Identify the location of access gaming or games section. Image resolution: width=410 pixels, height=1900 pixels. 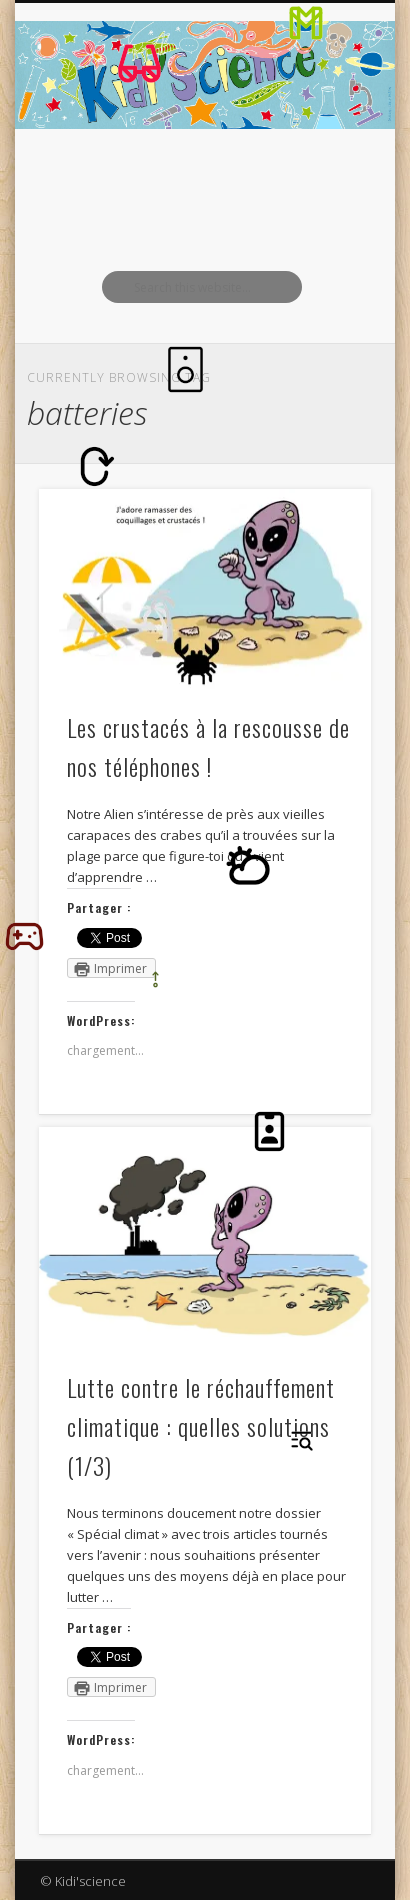
(24, 936).